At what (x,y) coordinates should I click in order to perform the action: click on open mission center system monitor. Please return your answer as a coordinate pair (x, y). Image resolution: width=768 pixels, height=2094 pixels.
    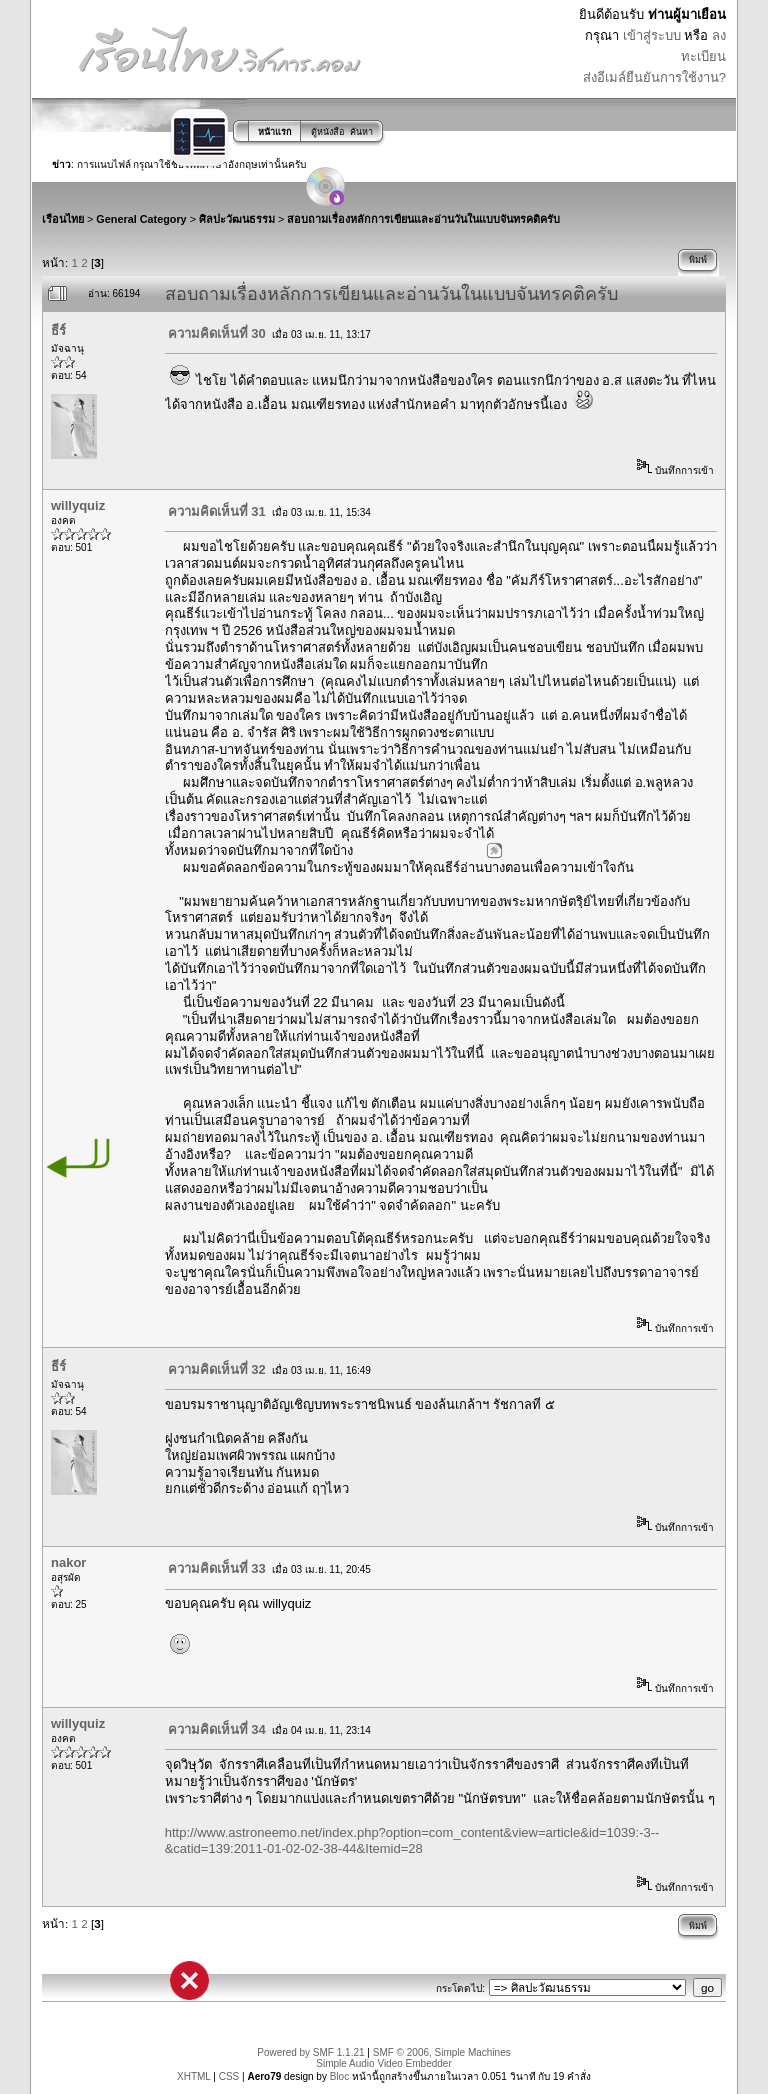
    Looking at the image, I should click on (199, 137).